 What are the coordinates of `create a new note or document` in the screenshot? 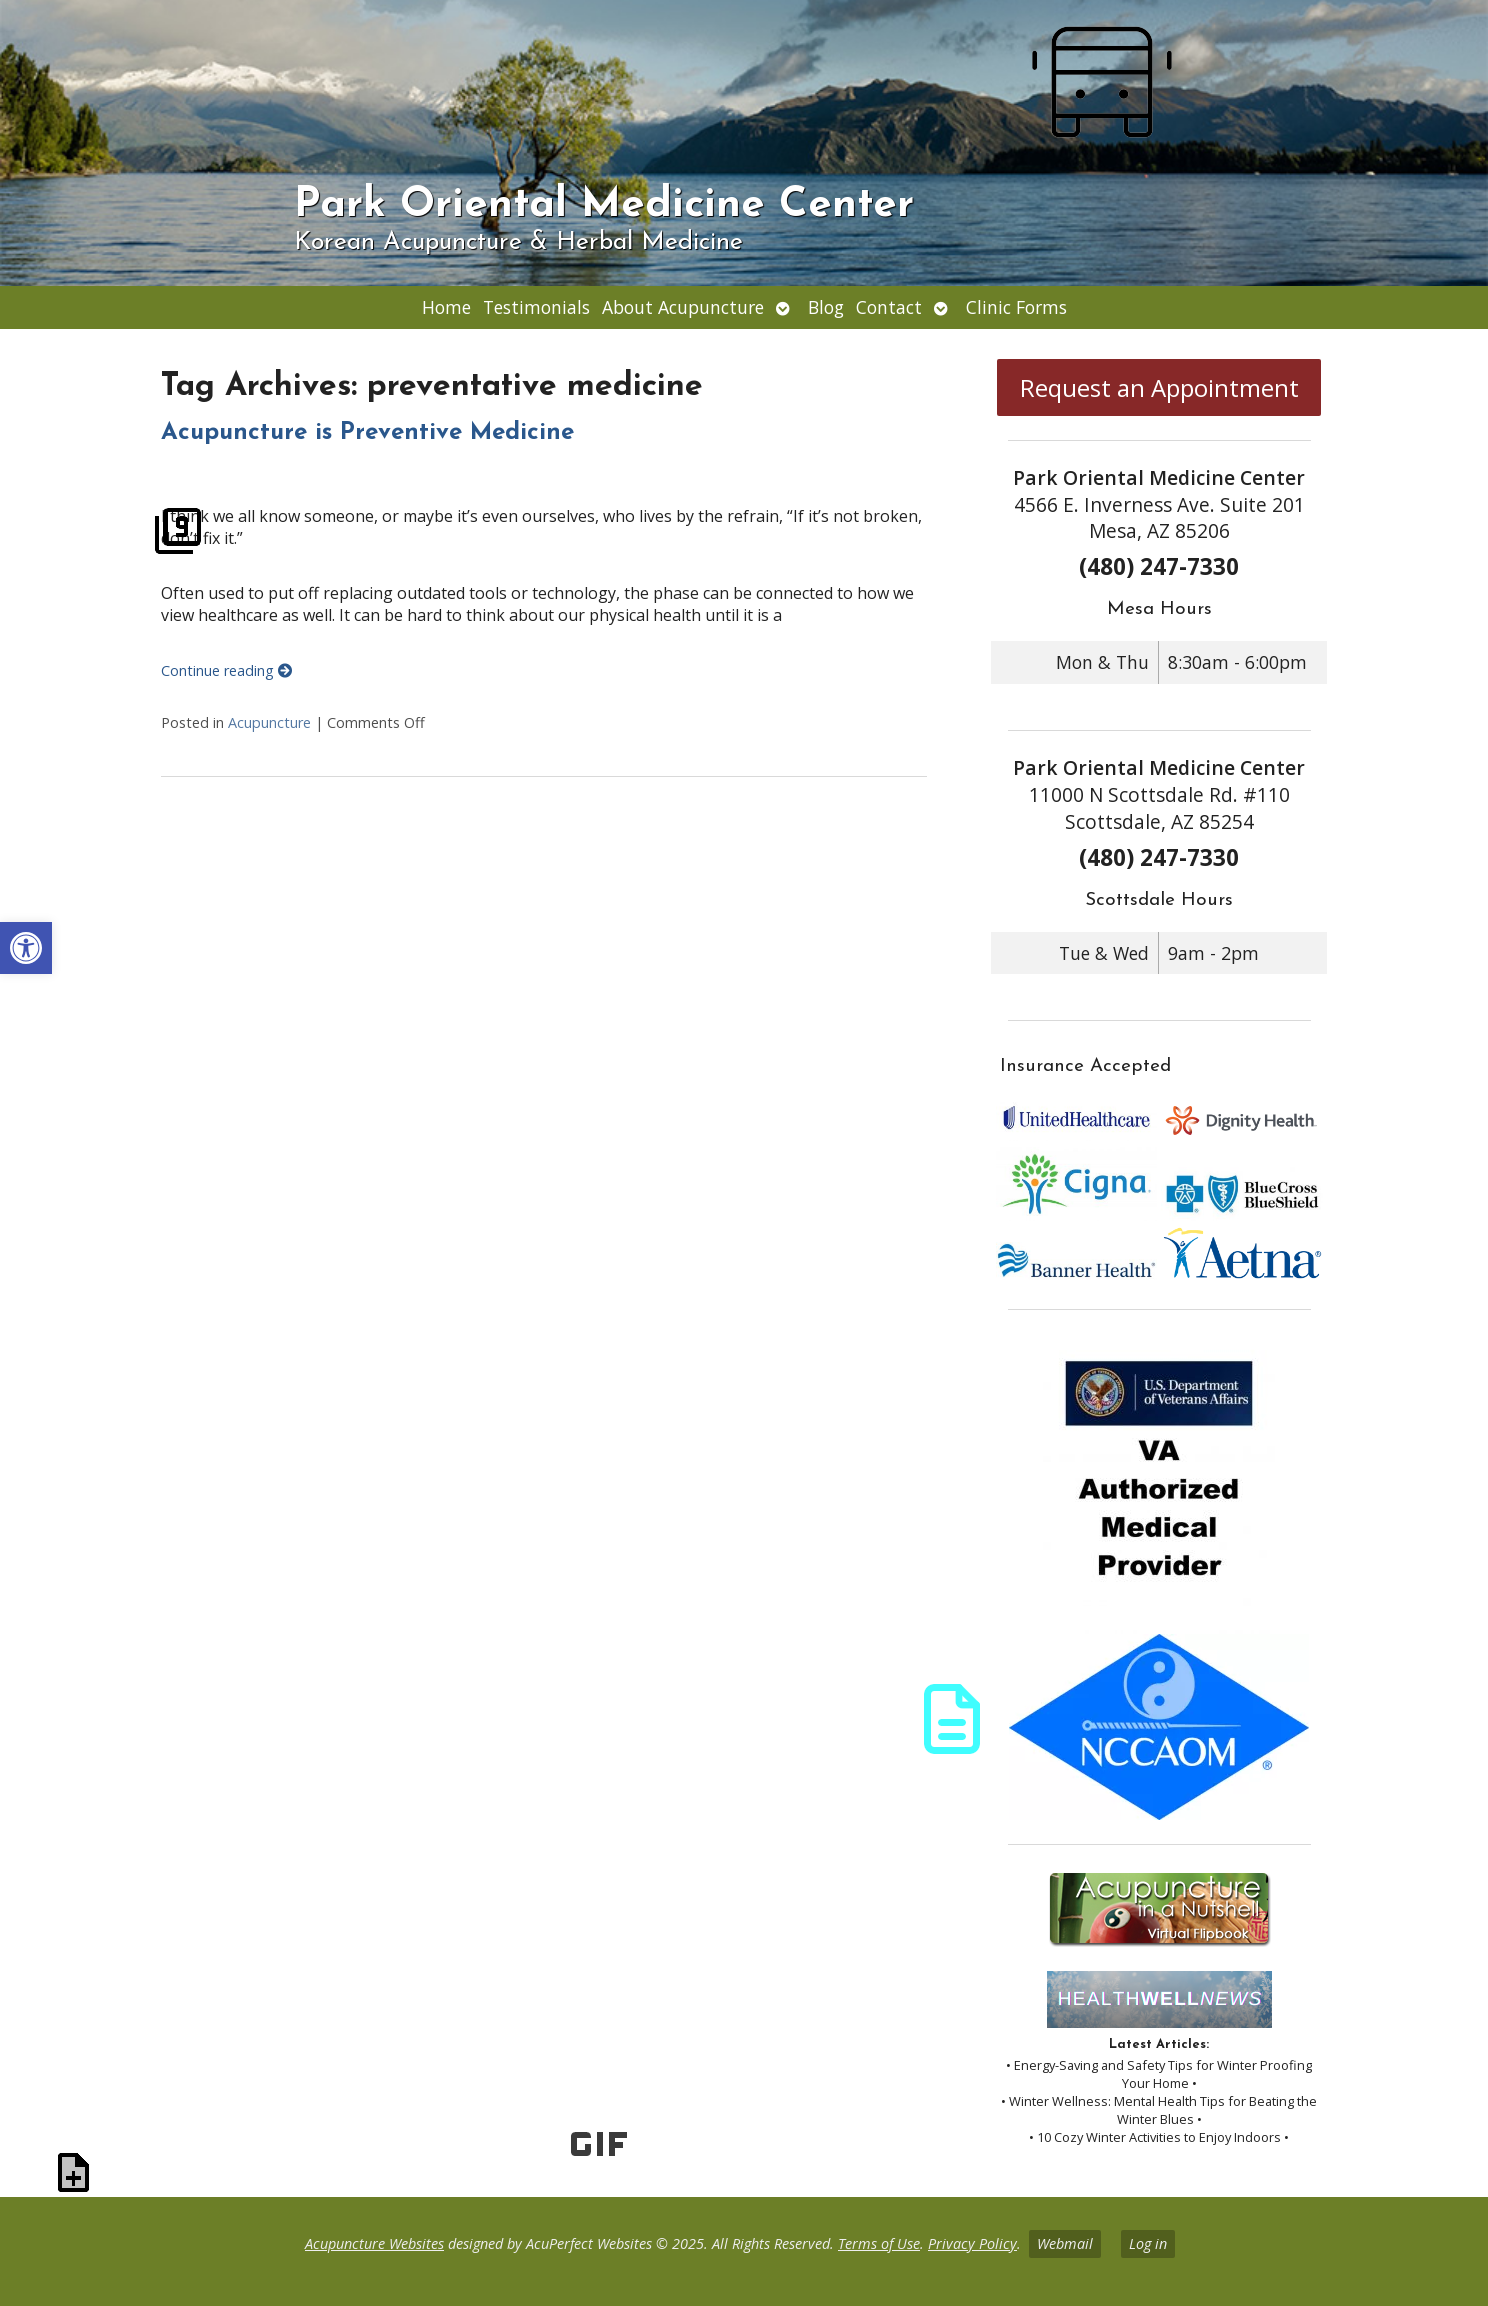 It's located at (73, 2172).